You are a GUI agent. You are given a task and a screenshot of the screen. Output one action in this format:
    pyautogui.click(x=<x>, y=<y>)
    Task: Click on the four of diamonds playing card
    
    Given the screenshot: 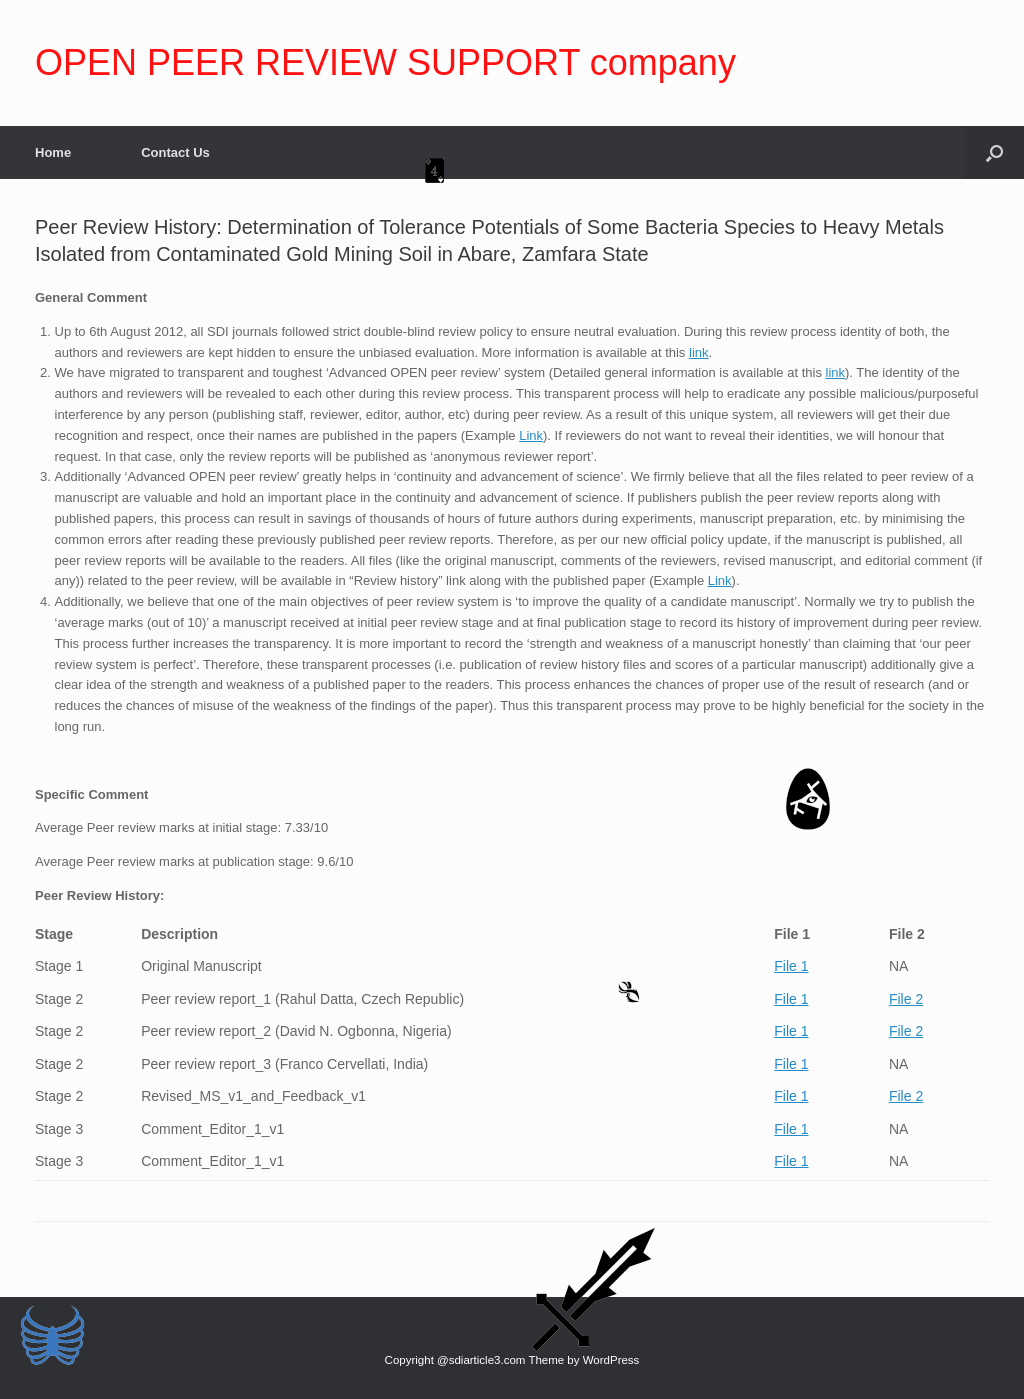 What is the action you would take?
    pyautogui.click(x=434, y=170)
    